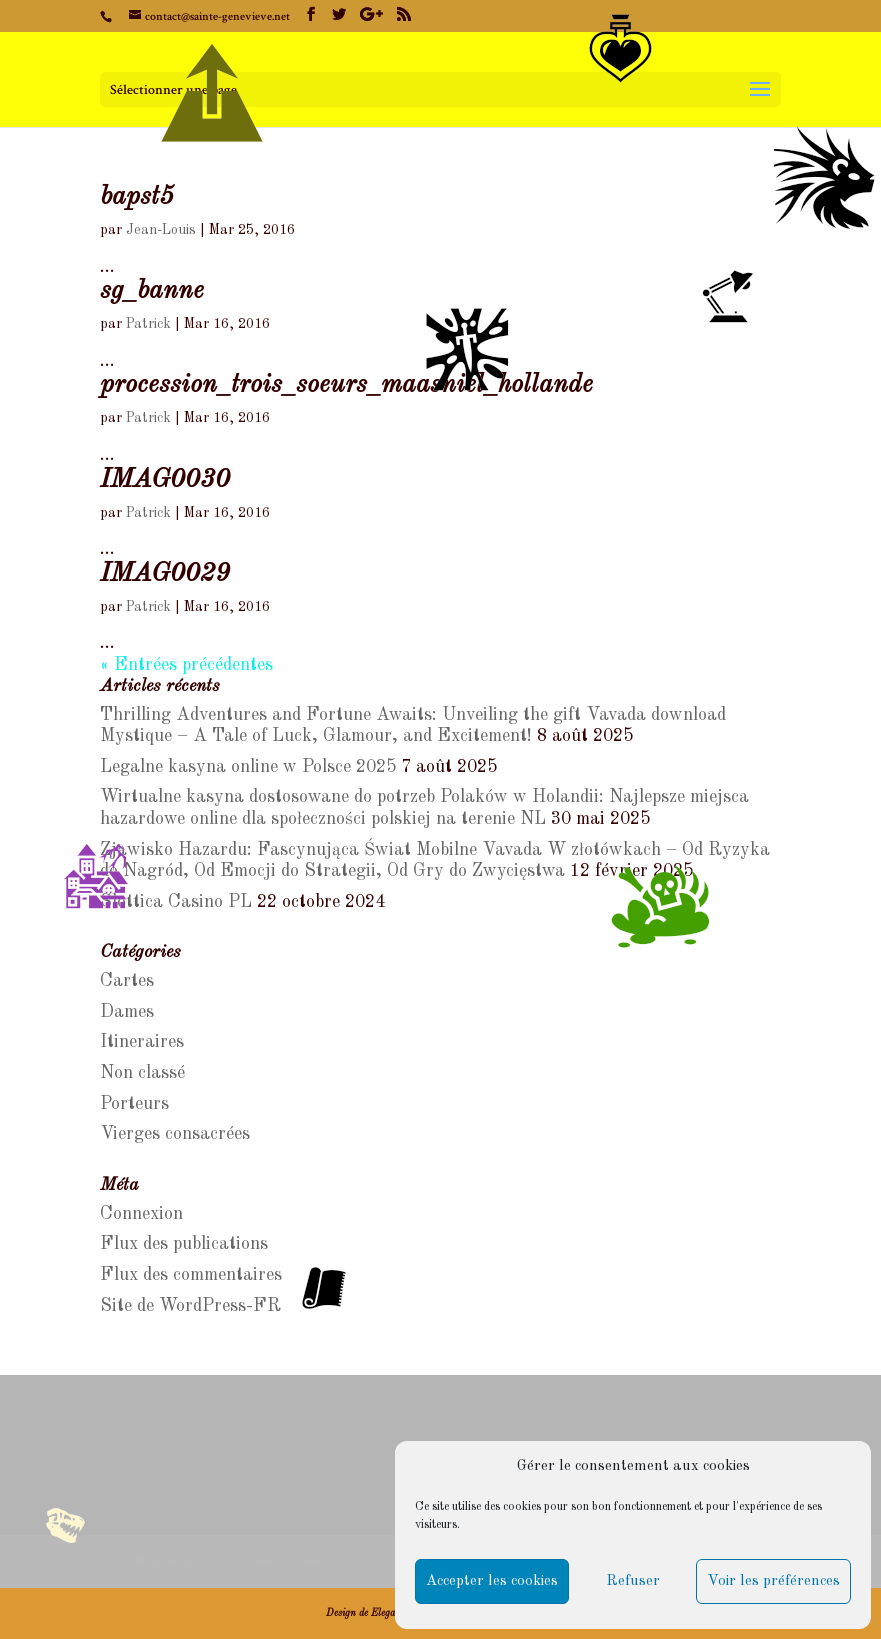 Image resolution: width=881 pixels, height=1639 pixels. Describe the element at coordinates (728, 296) in the screenshot. I see `toggle desk lamp or workspace lighting` at that location.